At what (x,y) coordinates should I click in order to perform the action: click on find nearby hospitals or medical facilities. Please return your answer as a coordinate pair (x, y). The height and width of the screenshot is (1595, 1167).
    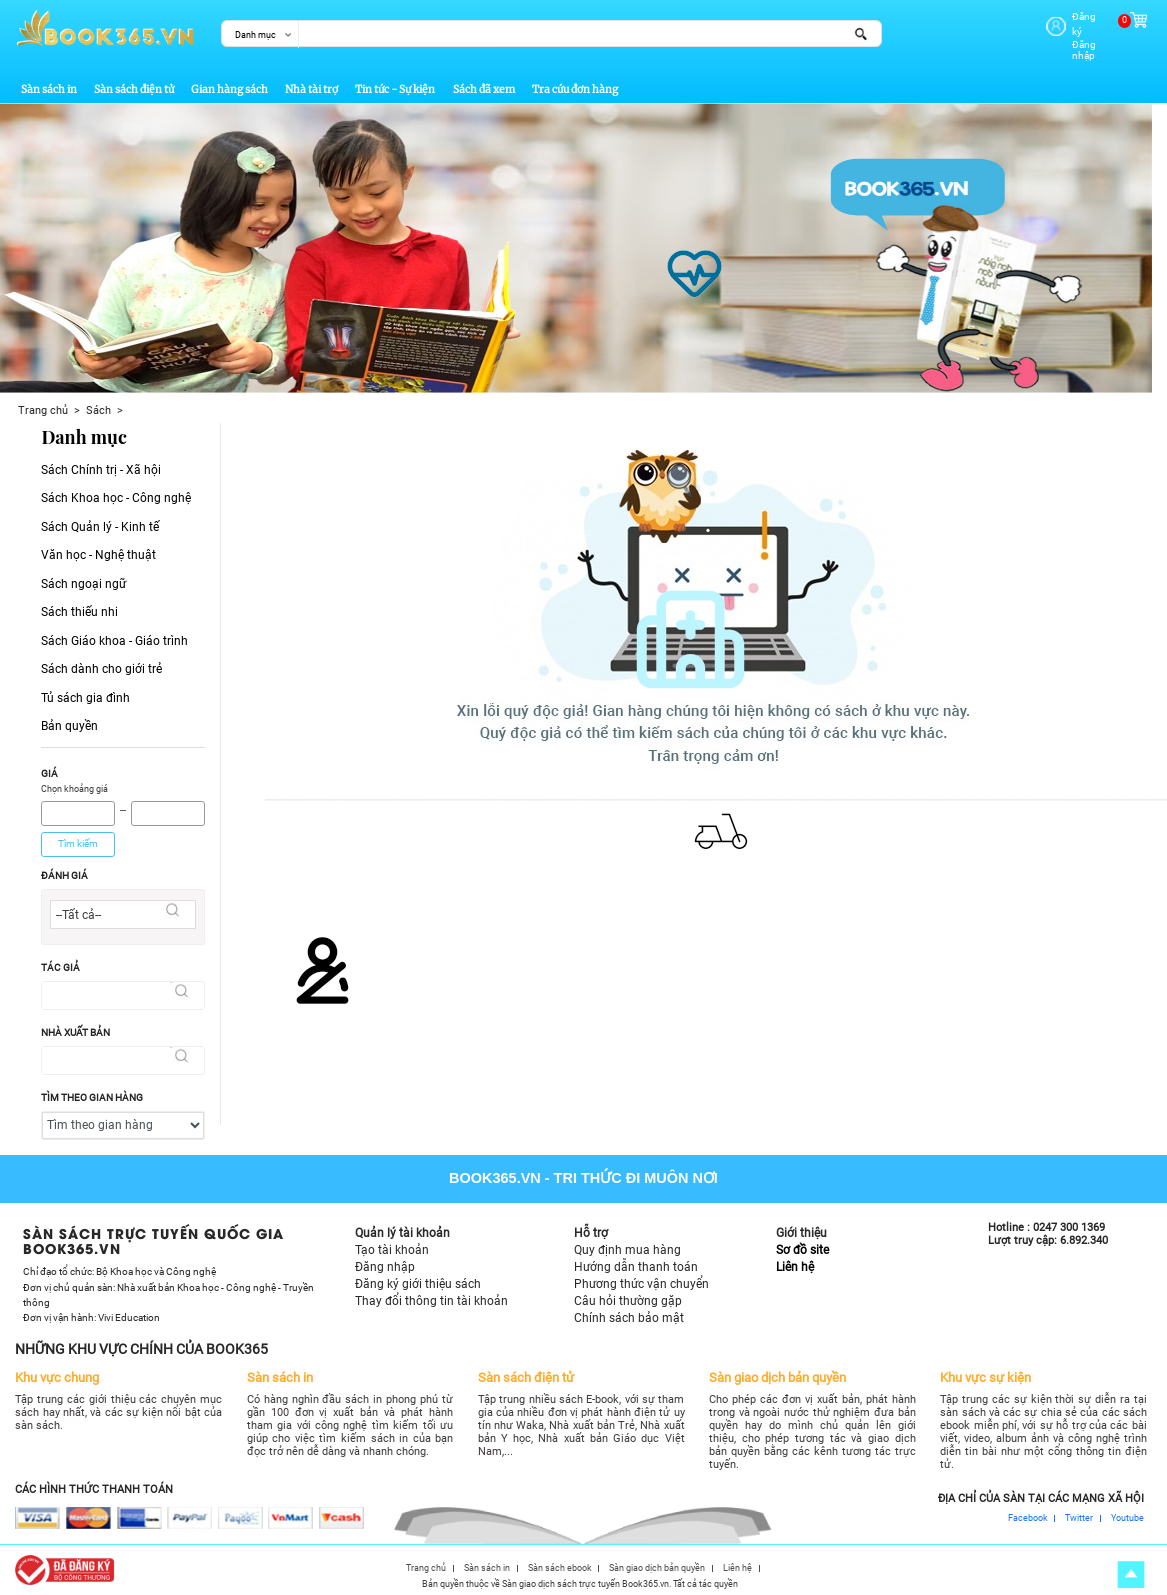
    Looking at the image, I should click on (690, 639).